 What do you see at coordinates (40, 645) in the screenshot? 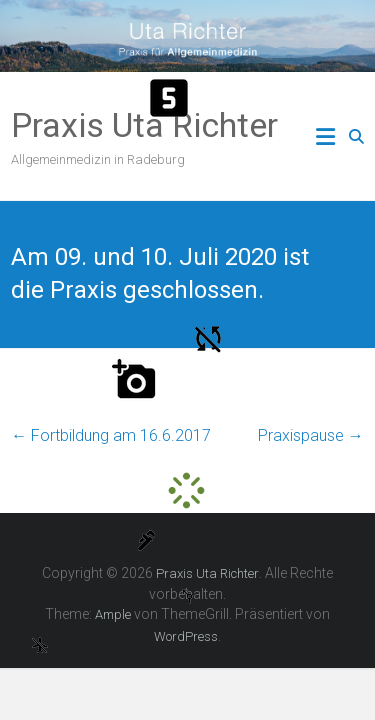
I see `airplane mode is currently disabled` at bounding box center [40, 645].